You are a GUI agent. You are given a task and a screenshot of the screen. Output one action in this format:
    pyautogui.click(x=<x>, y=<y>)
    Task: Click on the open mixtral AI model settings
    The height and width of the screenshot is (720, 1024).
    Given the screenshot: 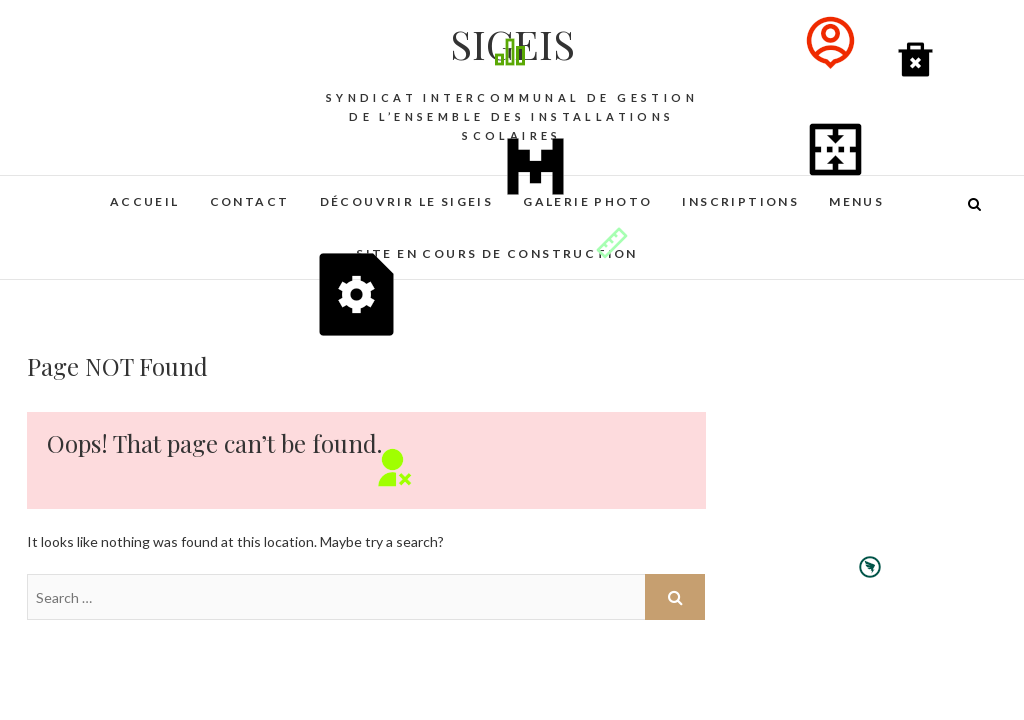 What is the action you would take?
    pyautogui.click(x=535, y=166)
    